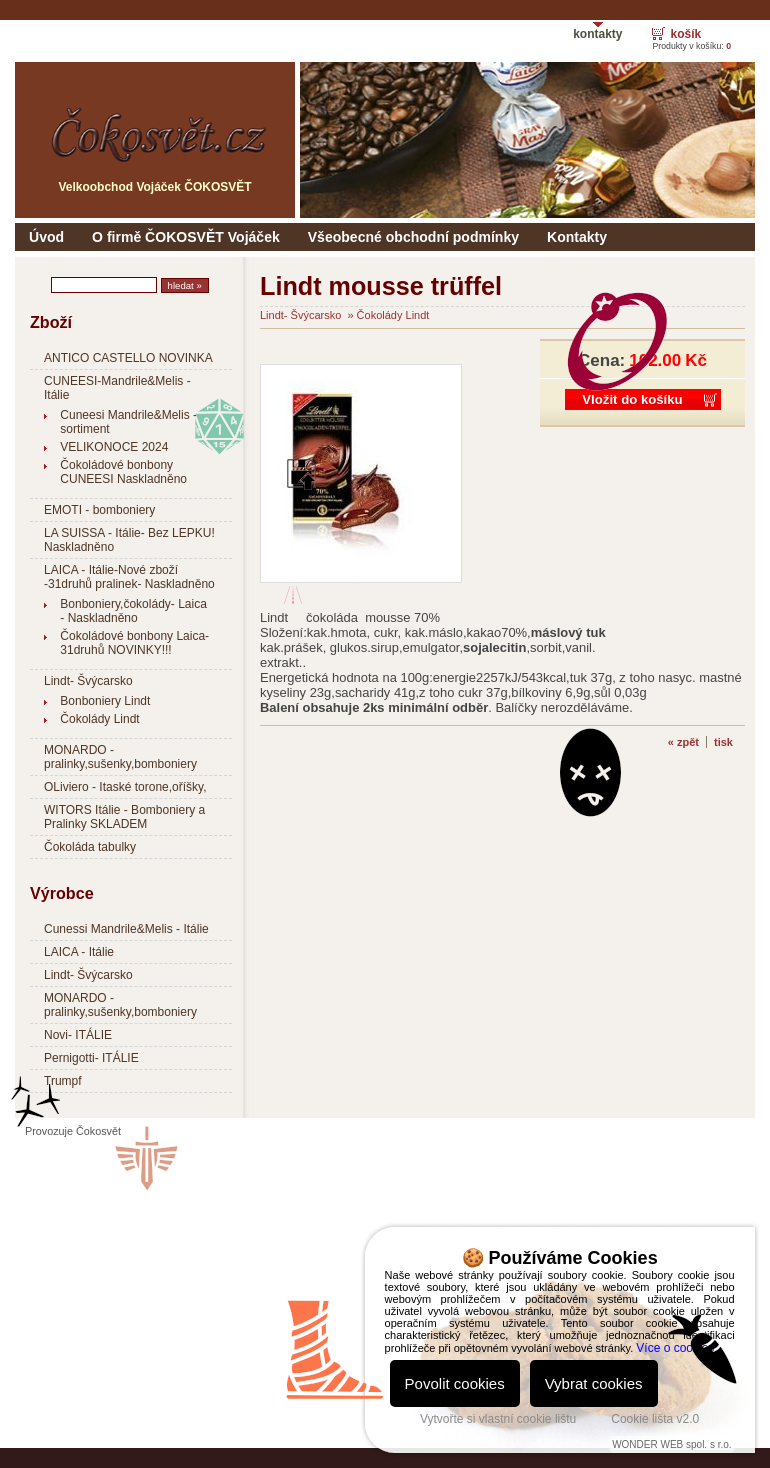 This screenshot has height=1468, width=770. What do you see at coordinates (35, 1101) in the screenshot?
I see `deploy caltrops to slow enemies` at bounding box center [35, 1101].